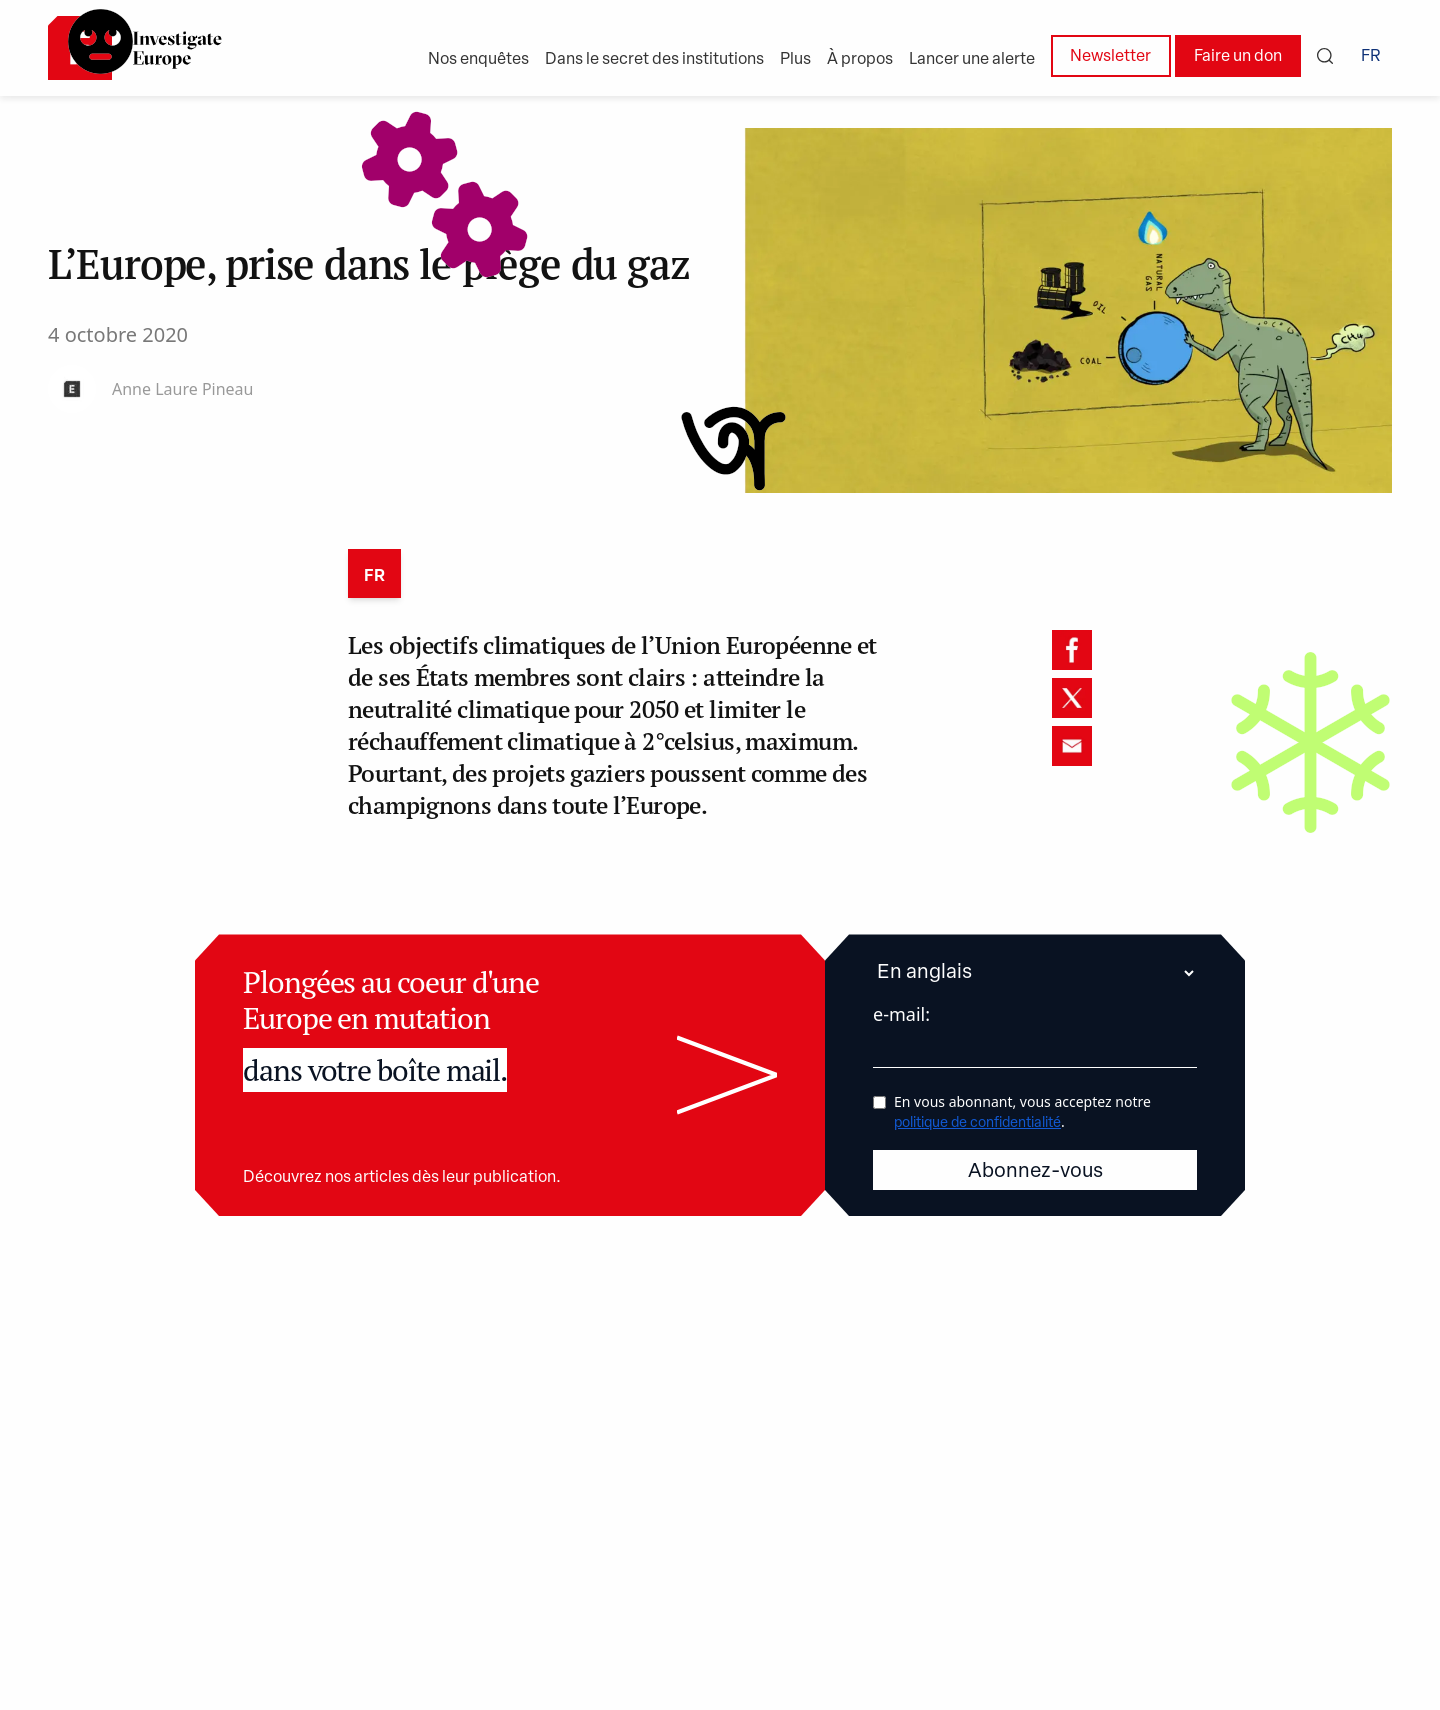 This screenshot has width=1440, height=1710. Describe the element at coordinates (1310, 742) in the screenshot. I see `indicates cold or winter weather conditions` at that location.